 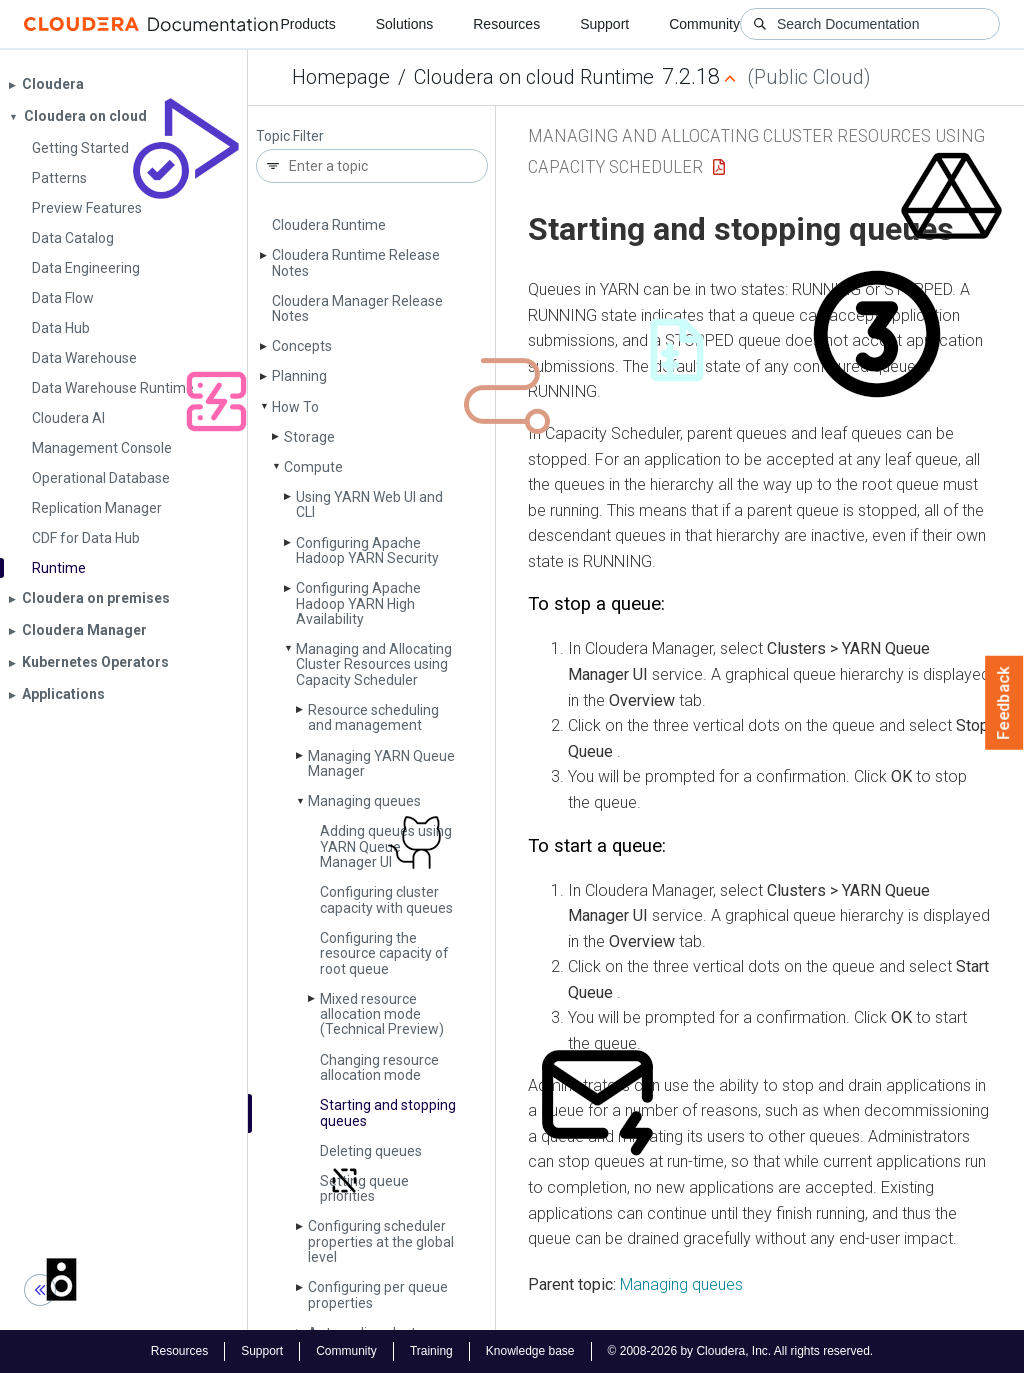 I want to click on indicates step three in a multi-step process, so click(x=877, y=334).